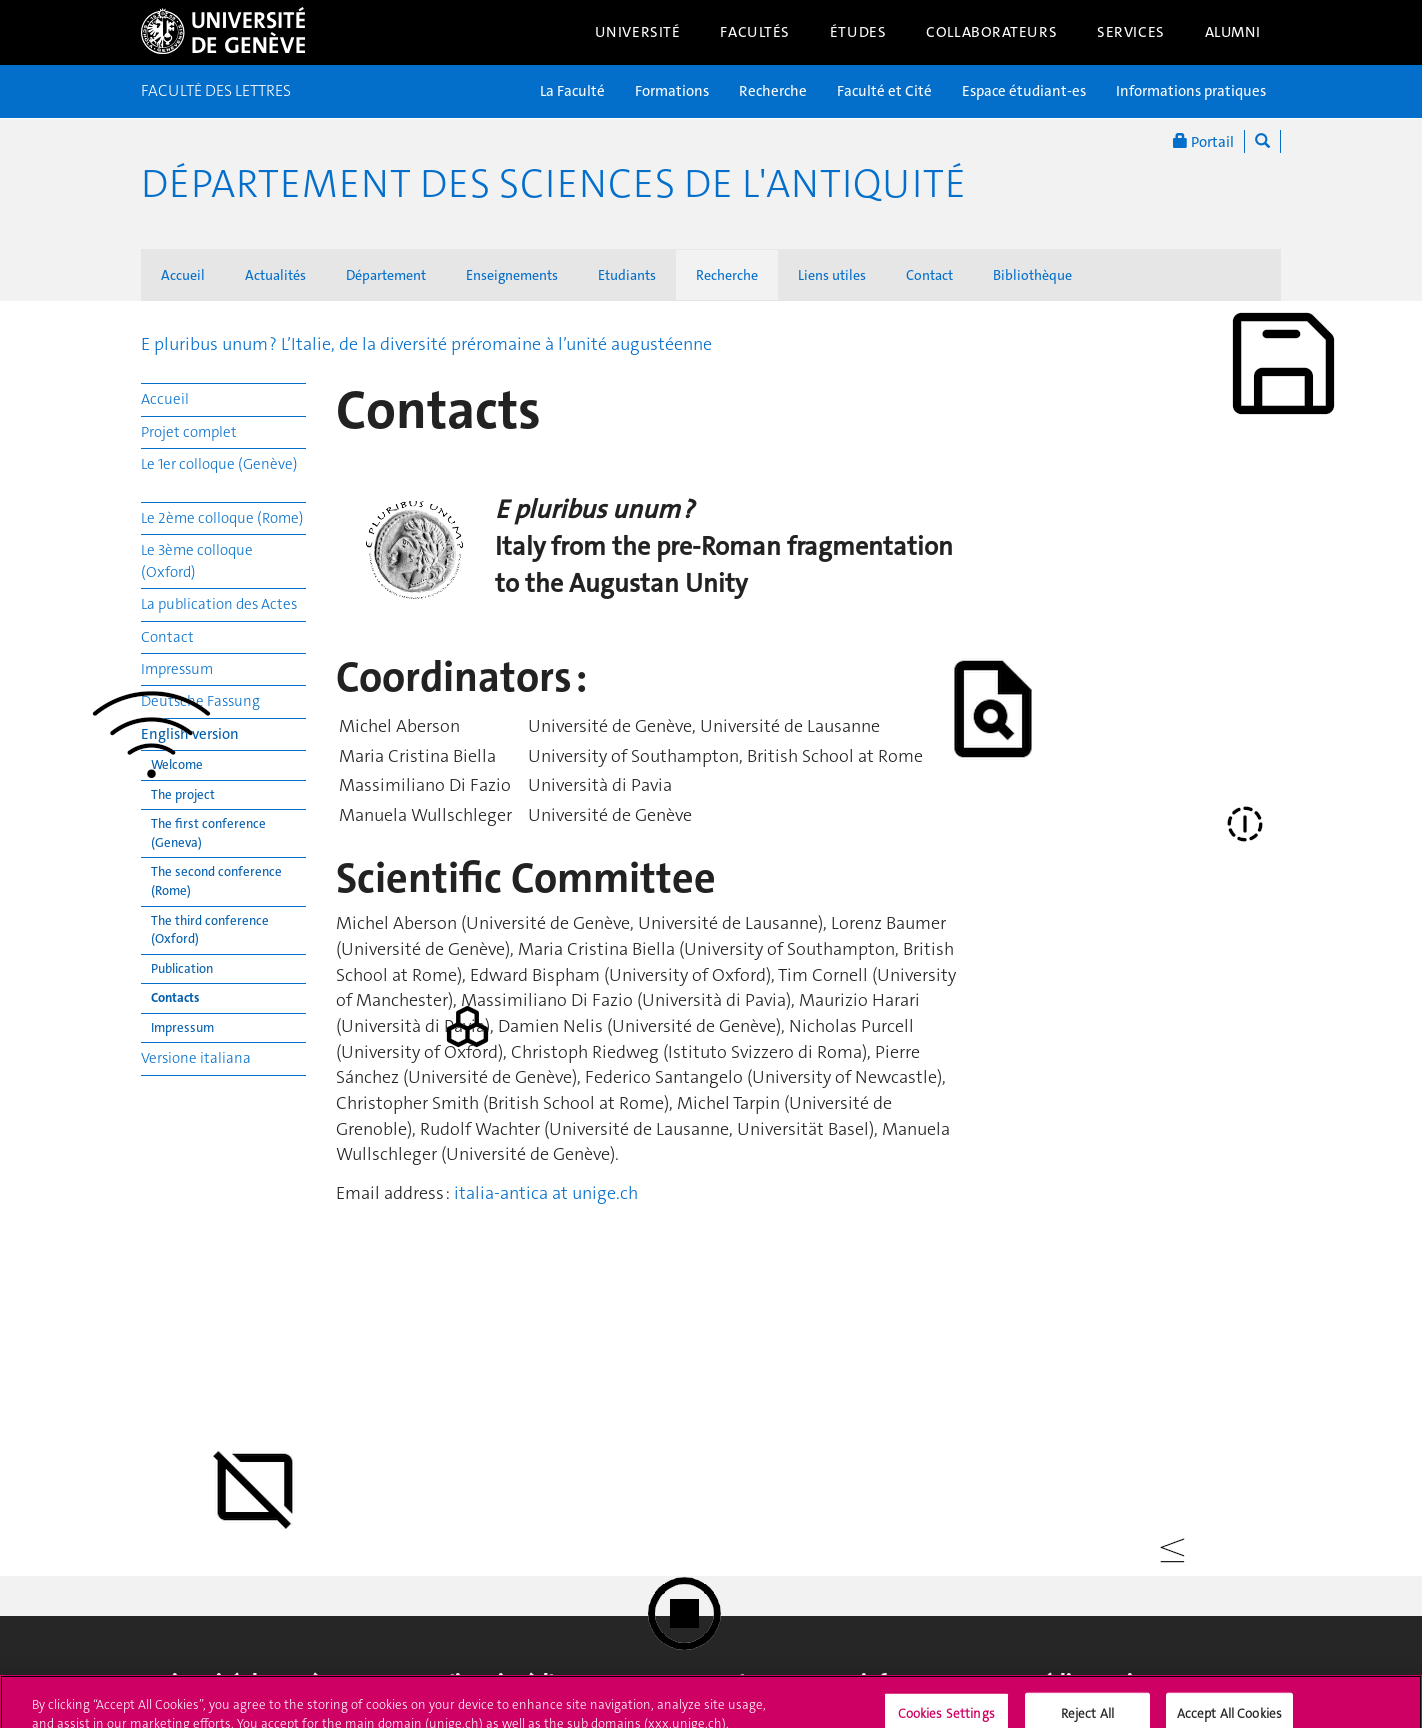  I want to click on indicates browser not supported for this feature, so click(255, 1487).